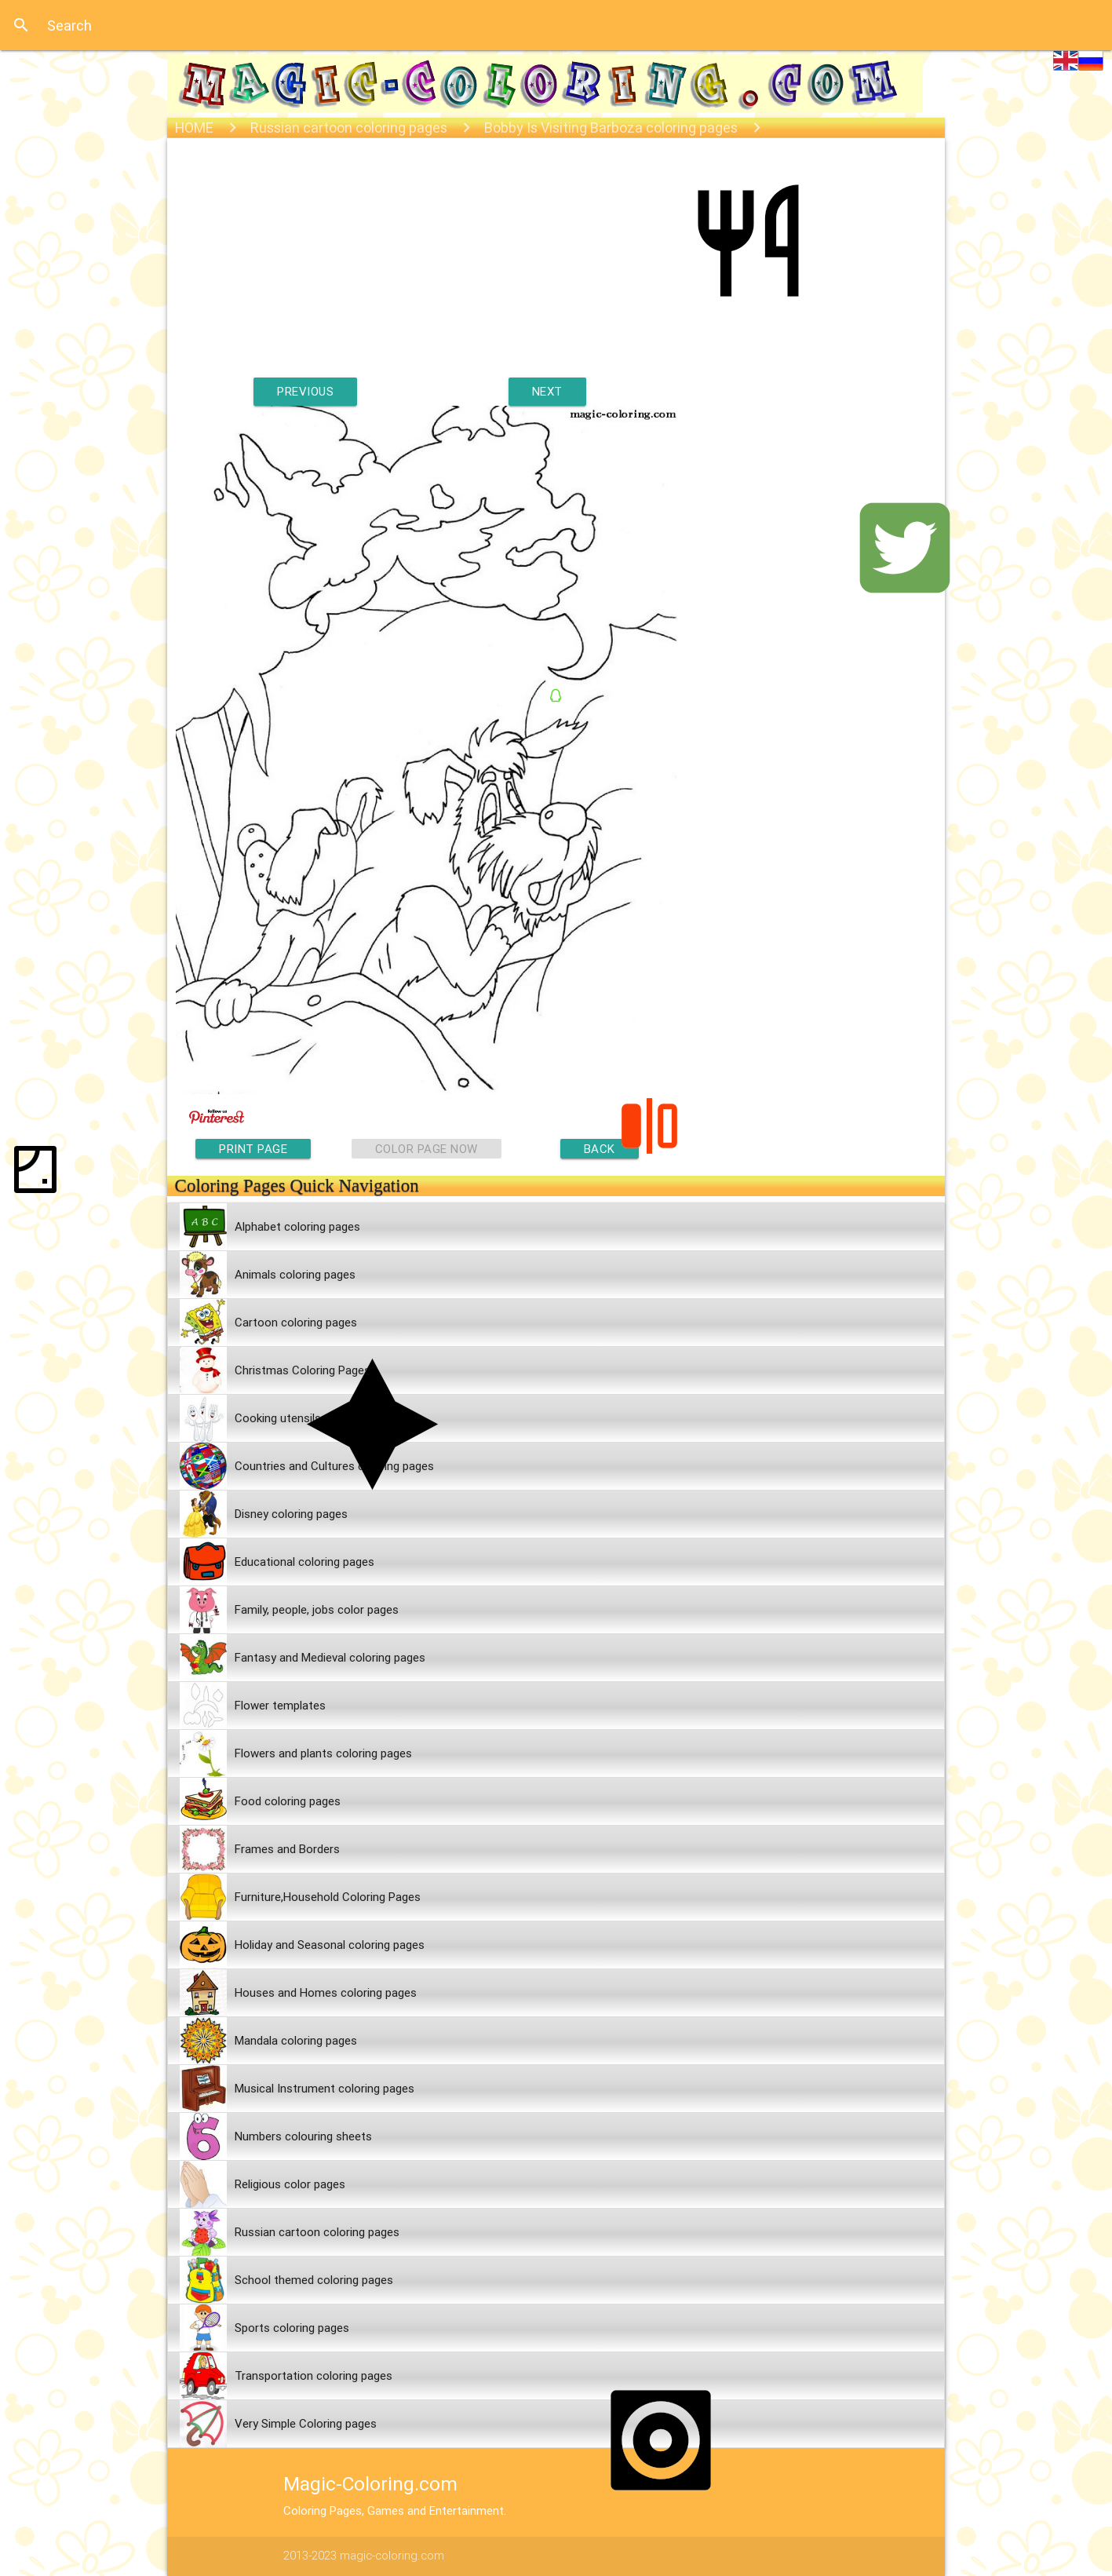 The height and width of the screenshot is (2576, 1112). What do you see at coordinates (748, 240) in the screenshot?
I see `find nearby restaurants` at bounding box center [748, 240].